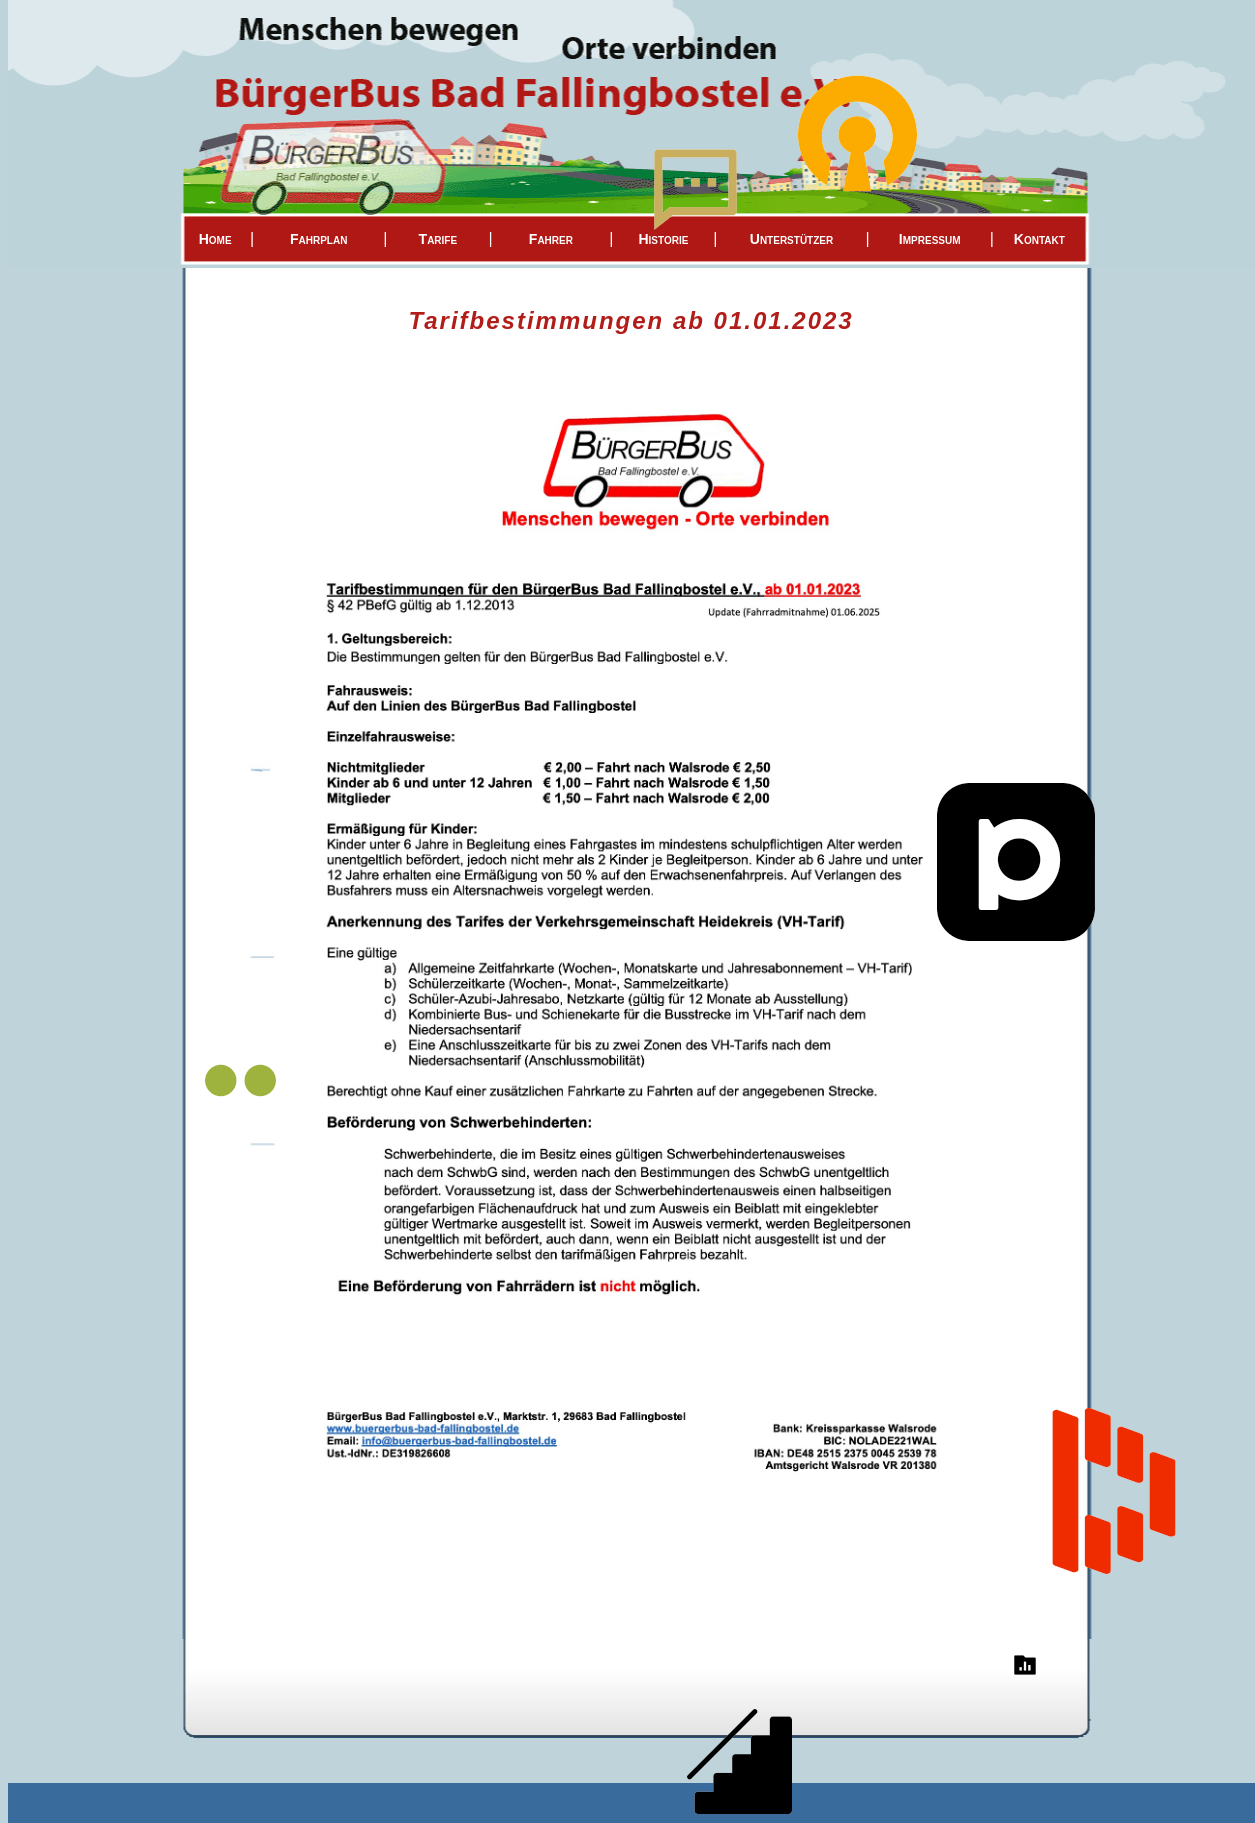  I want to click on open levels.fyi app or website, so click(739, 1761).